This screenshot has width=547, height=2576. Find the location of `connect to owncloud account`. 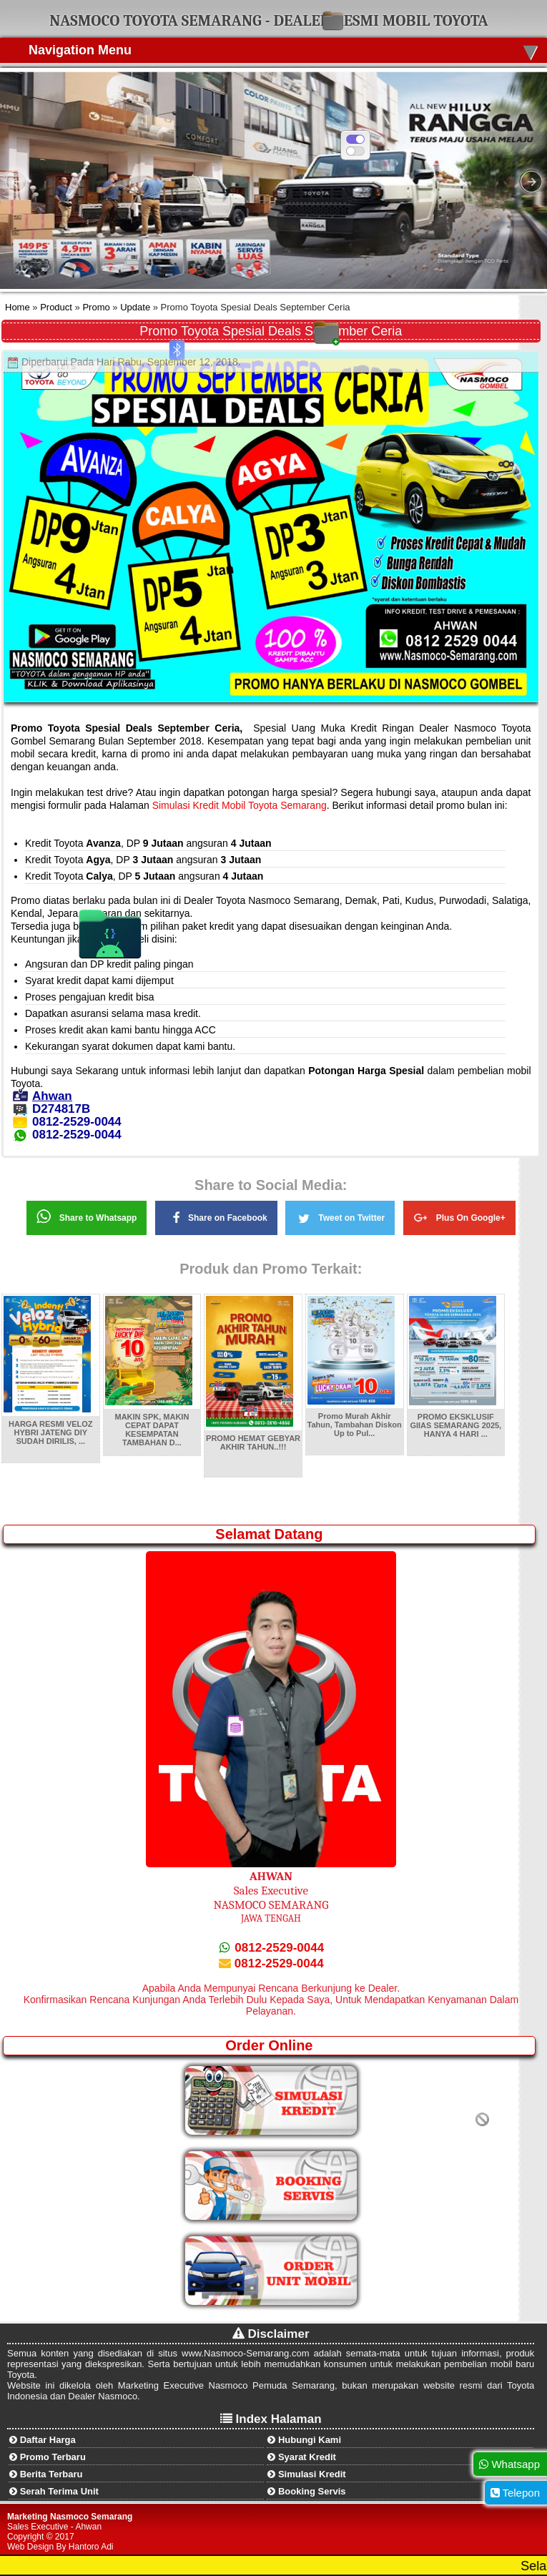

connect to owncloud account is located at coordinates (506, 464).